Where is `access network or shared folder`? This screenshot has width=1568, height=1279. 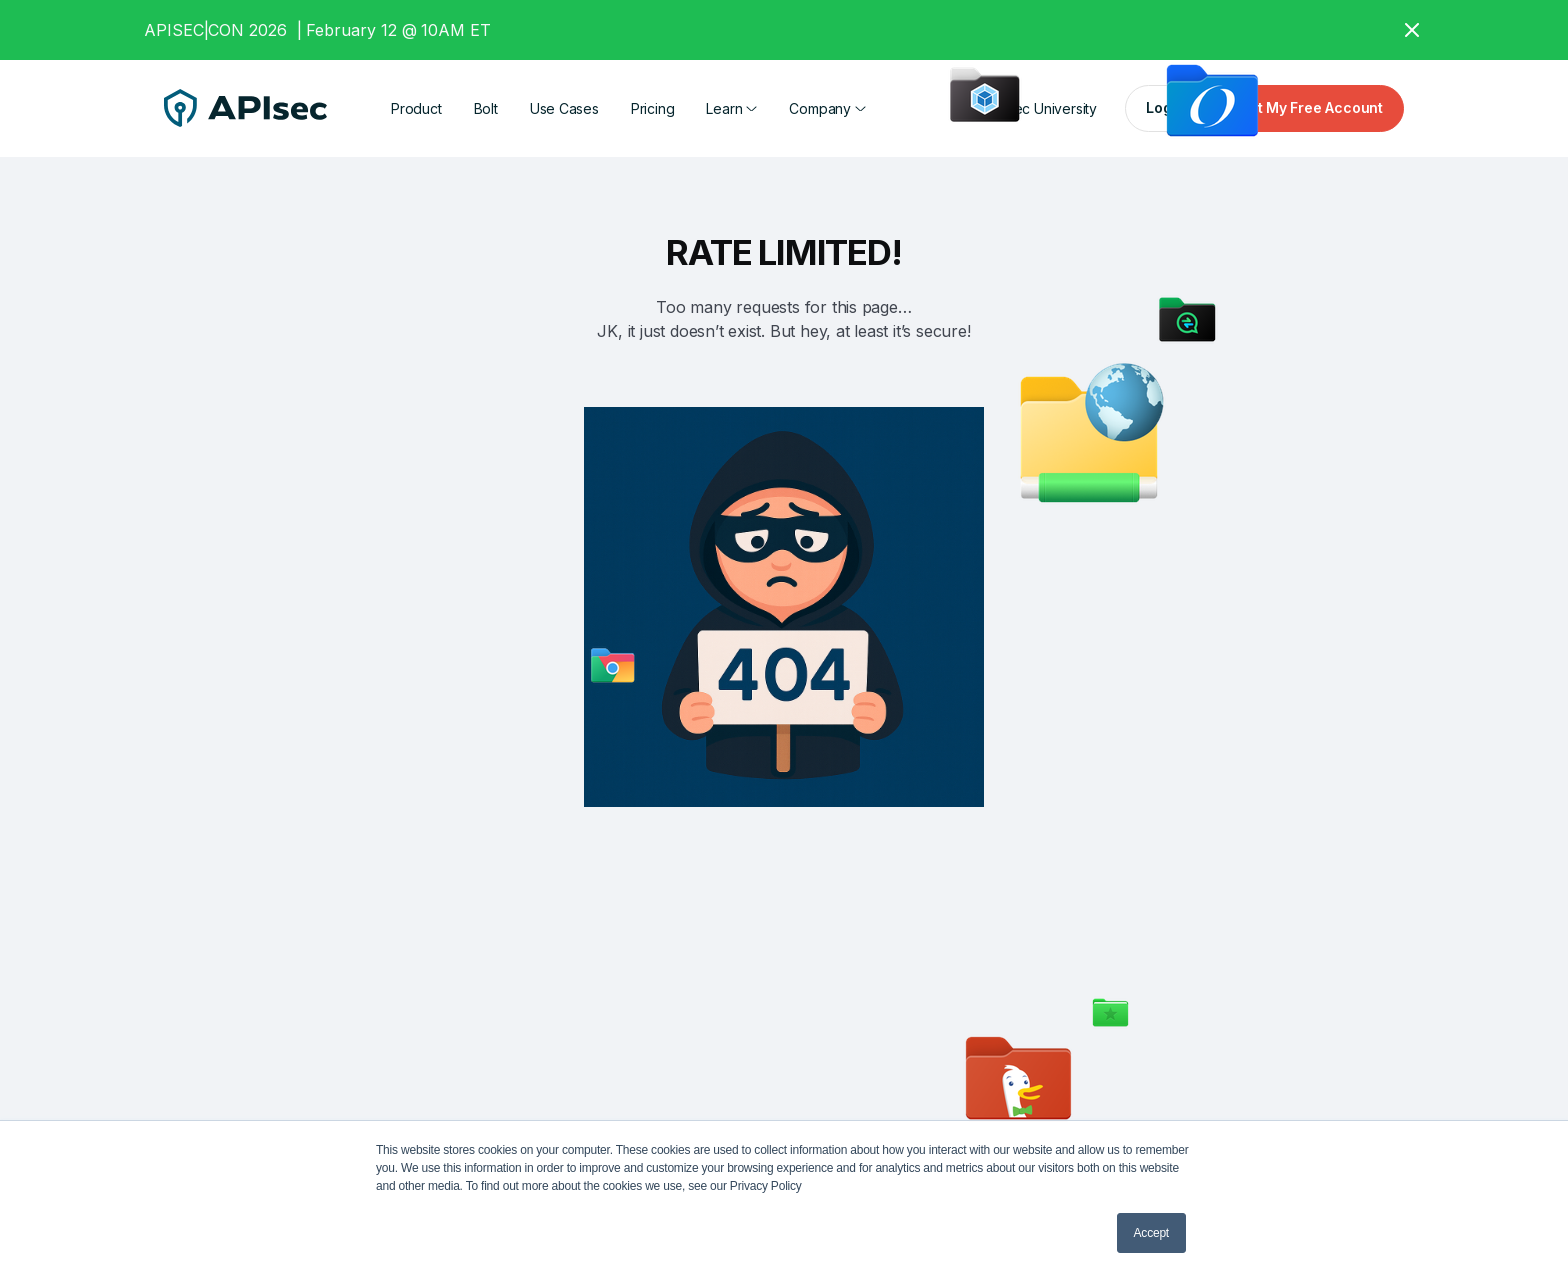 access network or shared folder is located at coordinates (1089, 434).